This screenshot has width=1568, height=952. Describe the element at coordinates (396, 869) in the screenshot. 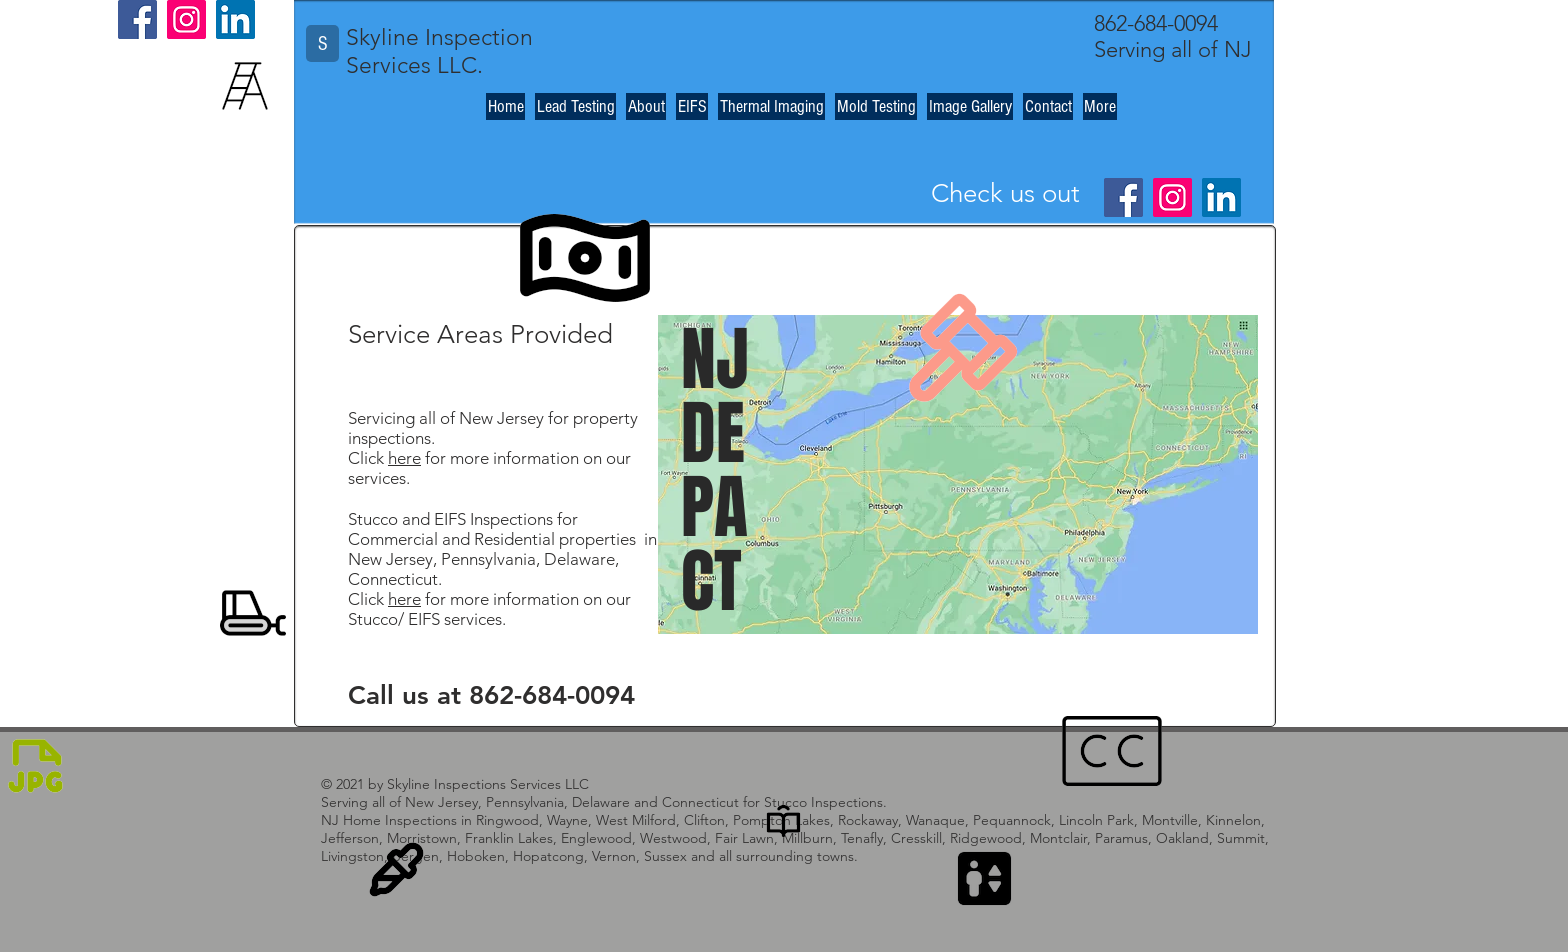

I see `pick a color from the canvas` at that location.